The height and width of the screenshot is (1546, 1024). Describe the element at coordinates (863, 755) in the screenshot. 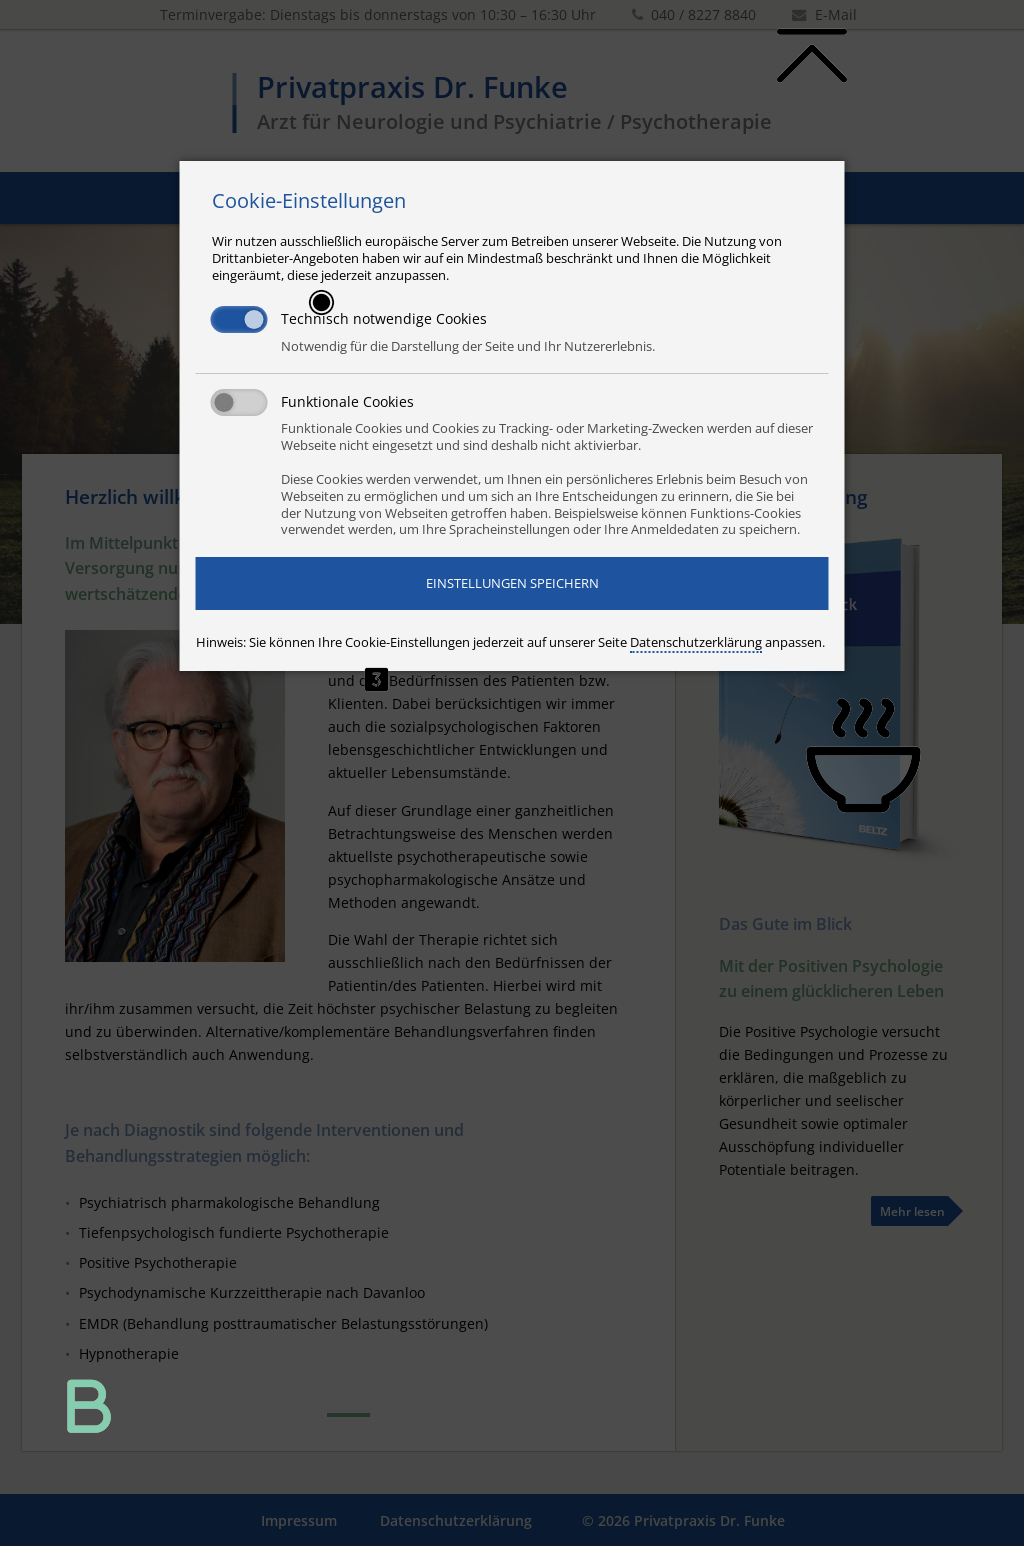

I see `indicates hot food or meal options` at that location.